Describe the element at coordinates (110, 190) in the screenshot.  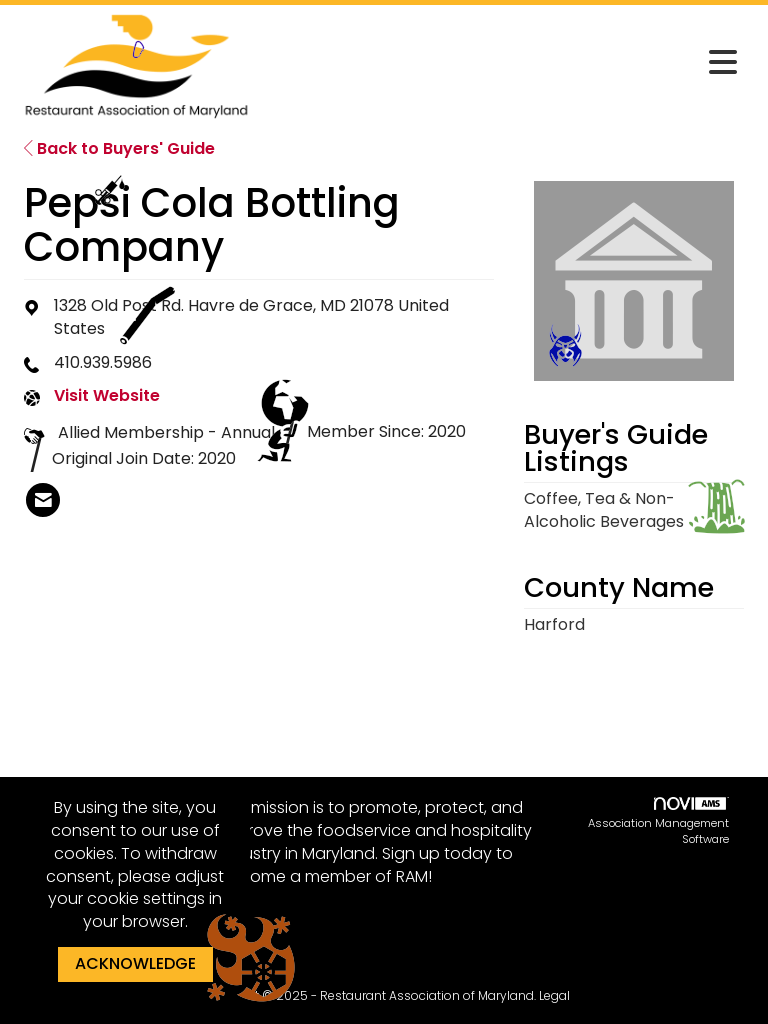
I see `indicates a medical test or blood sample` at that location.